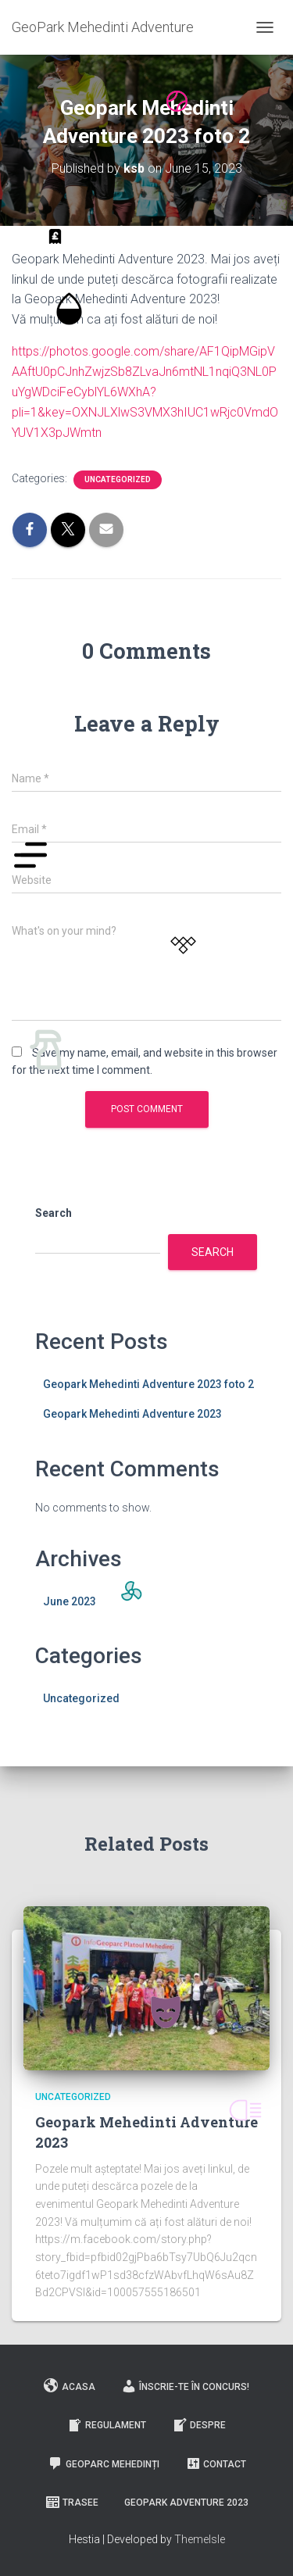  Describe the element at coordinates (131, 1592) in the screenshot. I see `toggle fan or ventilation settings` at that location.